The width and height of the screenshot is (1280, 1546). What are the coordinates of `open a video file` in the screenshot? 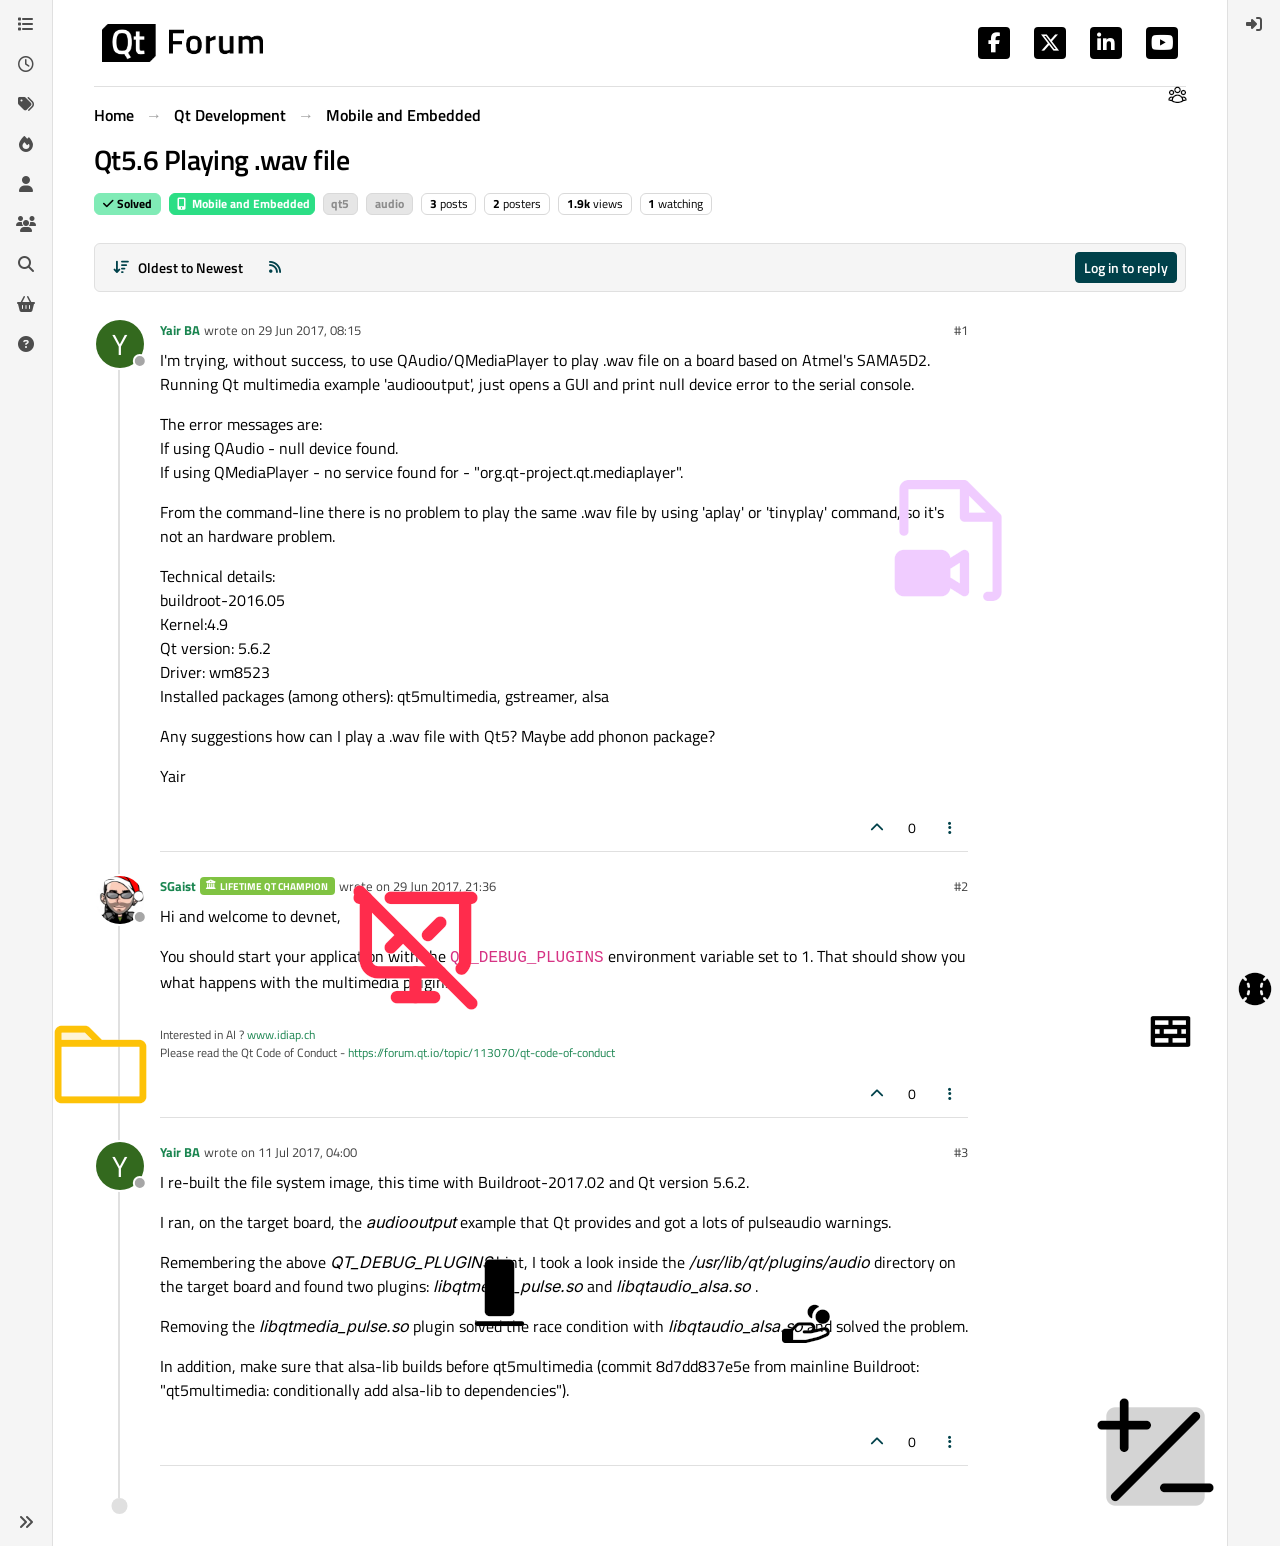 It's located at (950, 540).